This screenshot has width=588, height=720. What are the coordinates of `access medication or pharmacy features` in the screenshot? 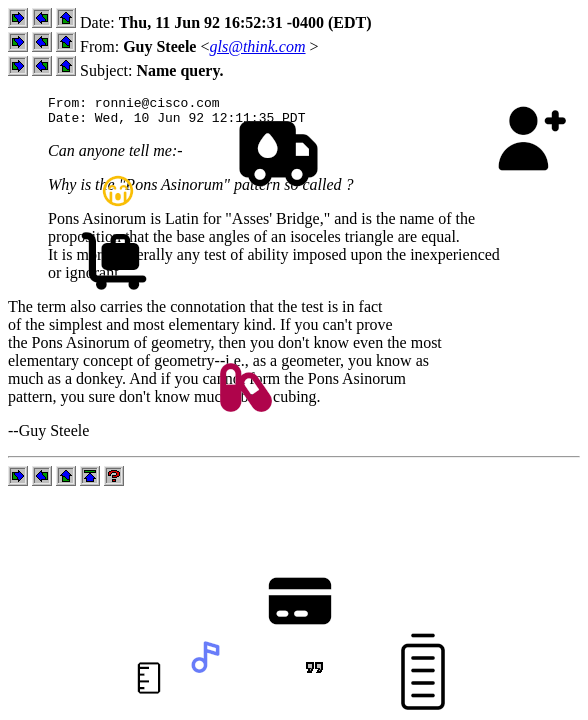 It's located at (244, 387).